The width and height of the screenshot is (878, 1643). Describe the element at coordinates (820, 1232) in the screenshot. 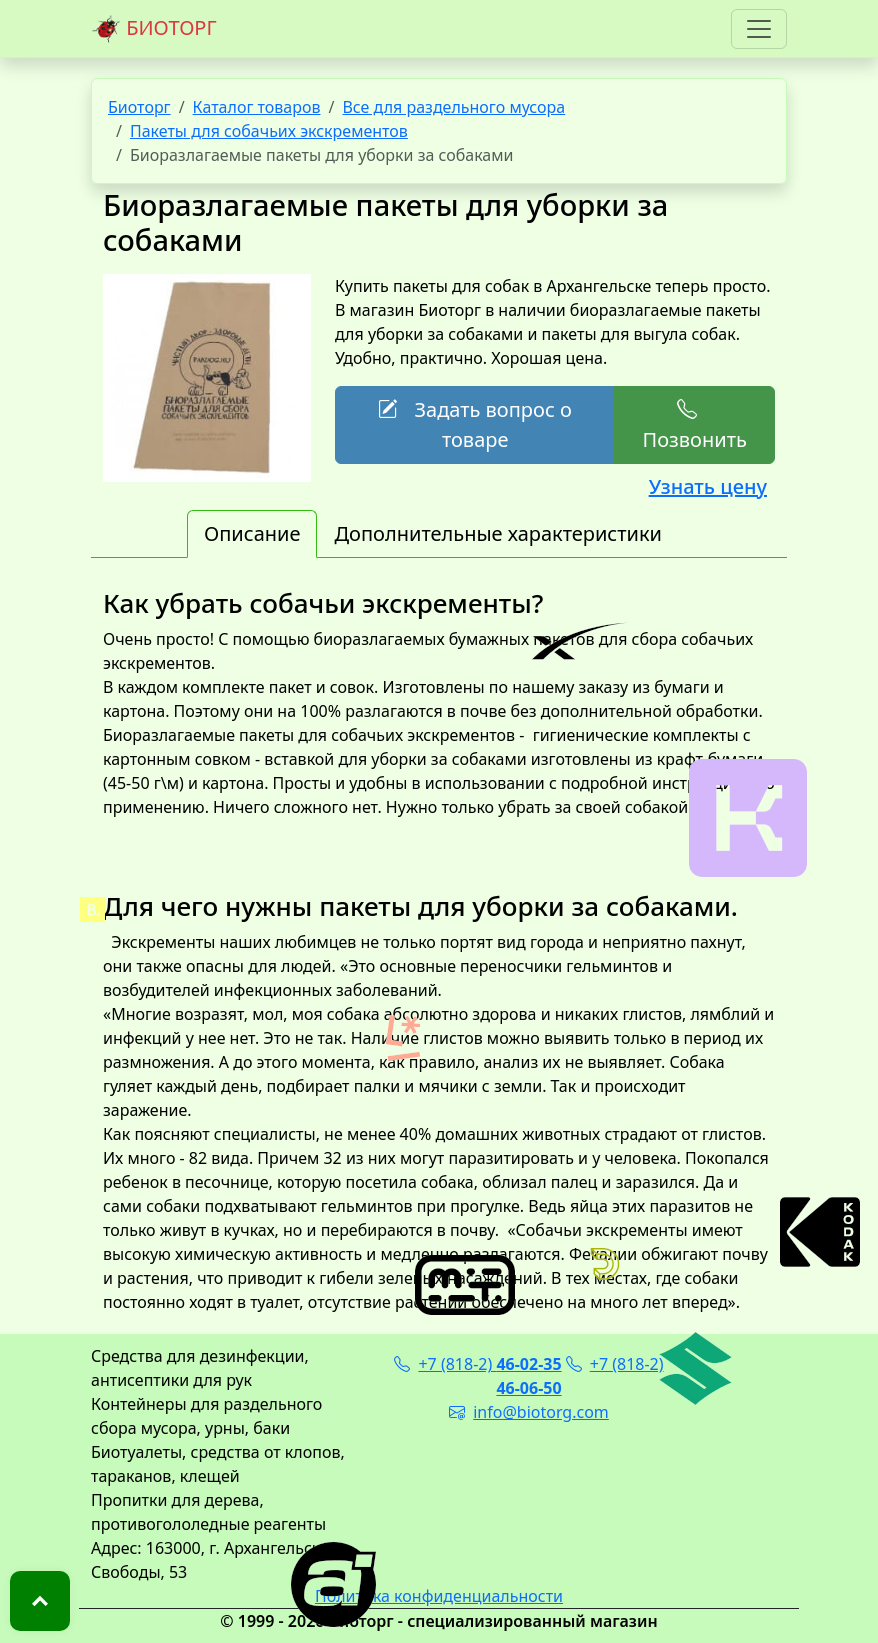

I see `Kodak brand logo` at that location.